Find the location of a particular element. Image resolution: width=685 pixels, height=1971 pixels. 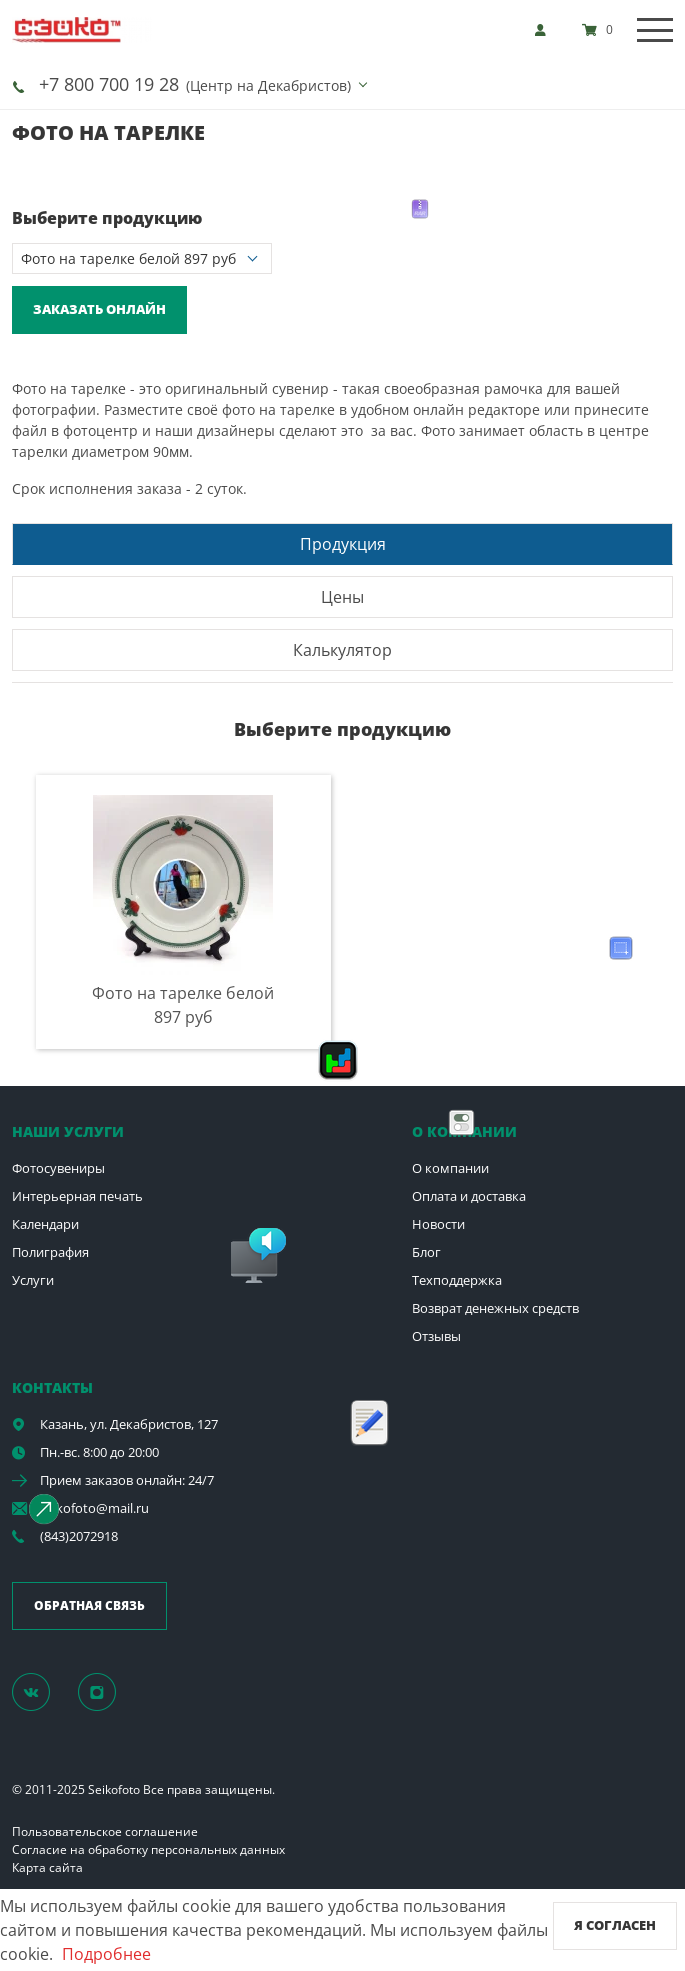

a compressed RAR archive file is located at coordinates (420, 209).